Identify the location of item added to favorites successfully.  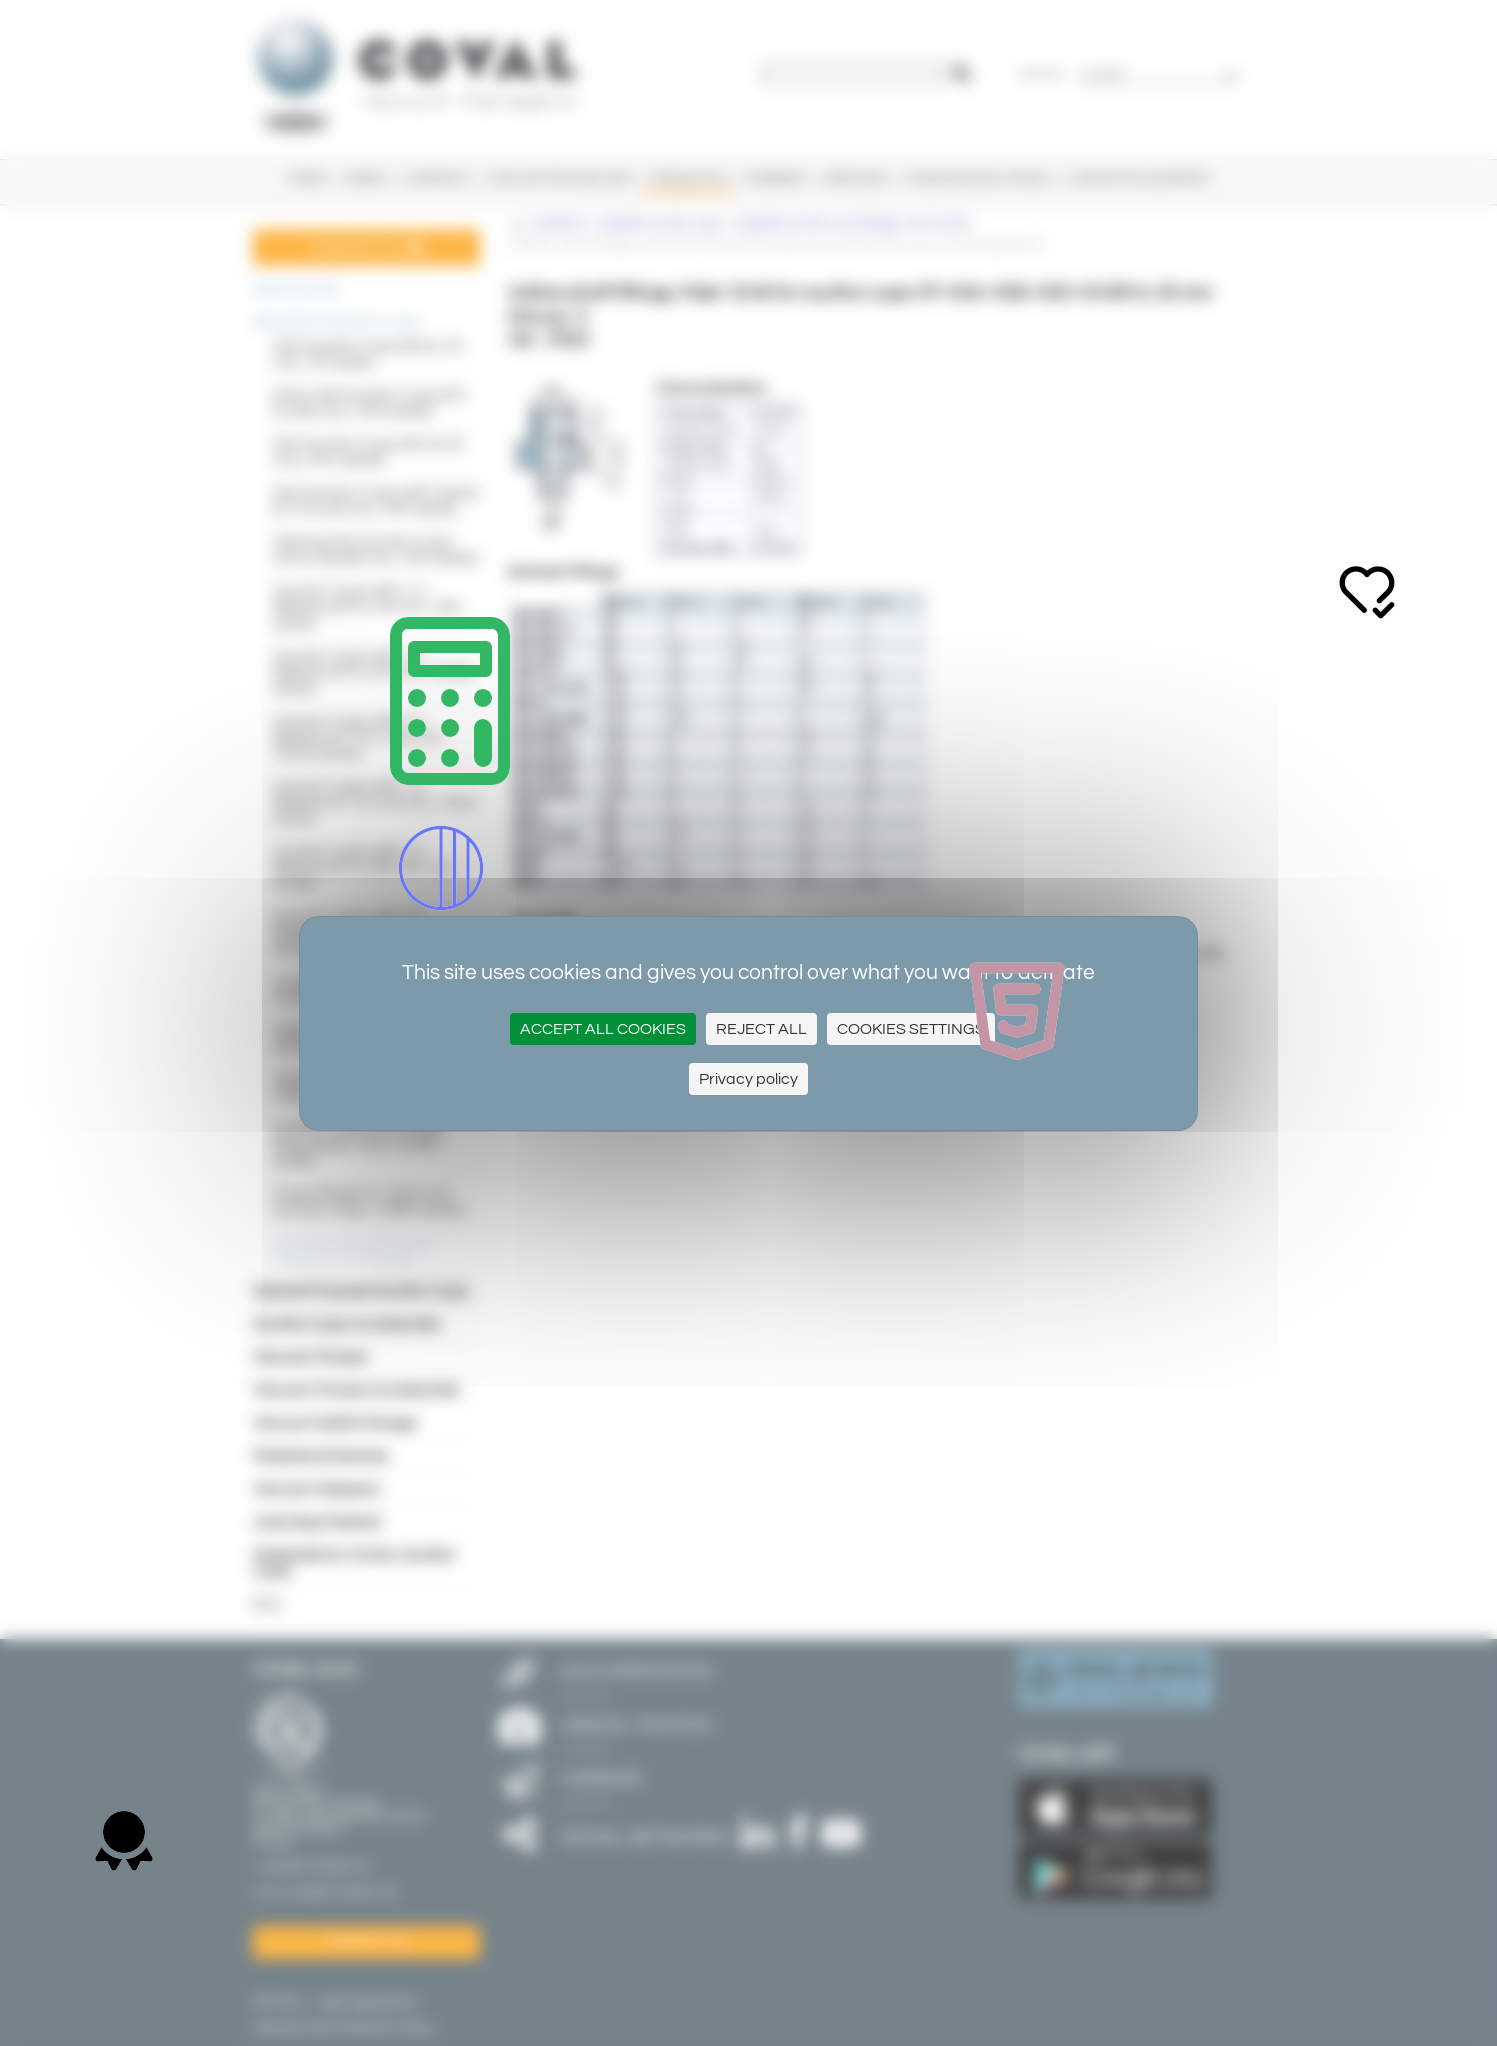
(1367, 591).